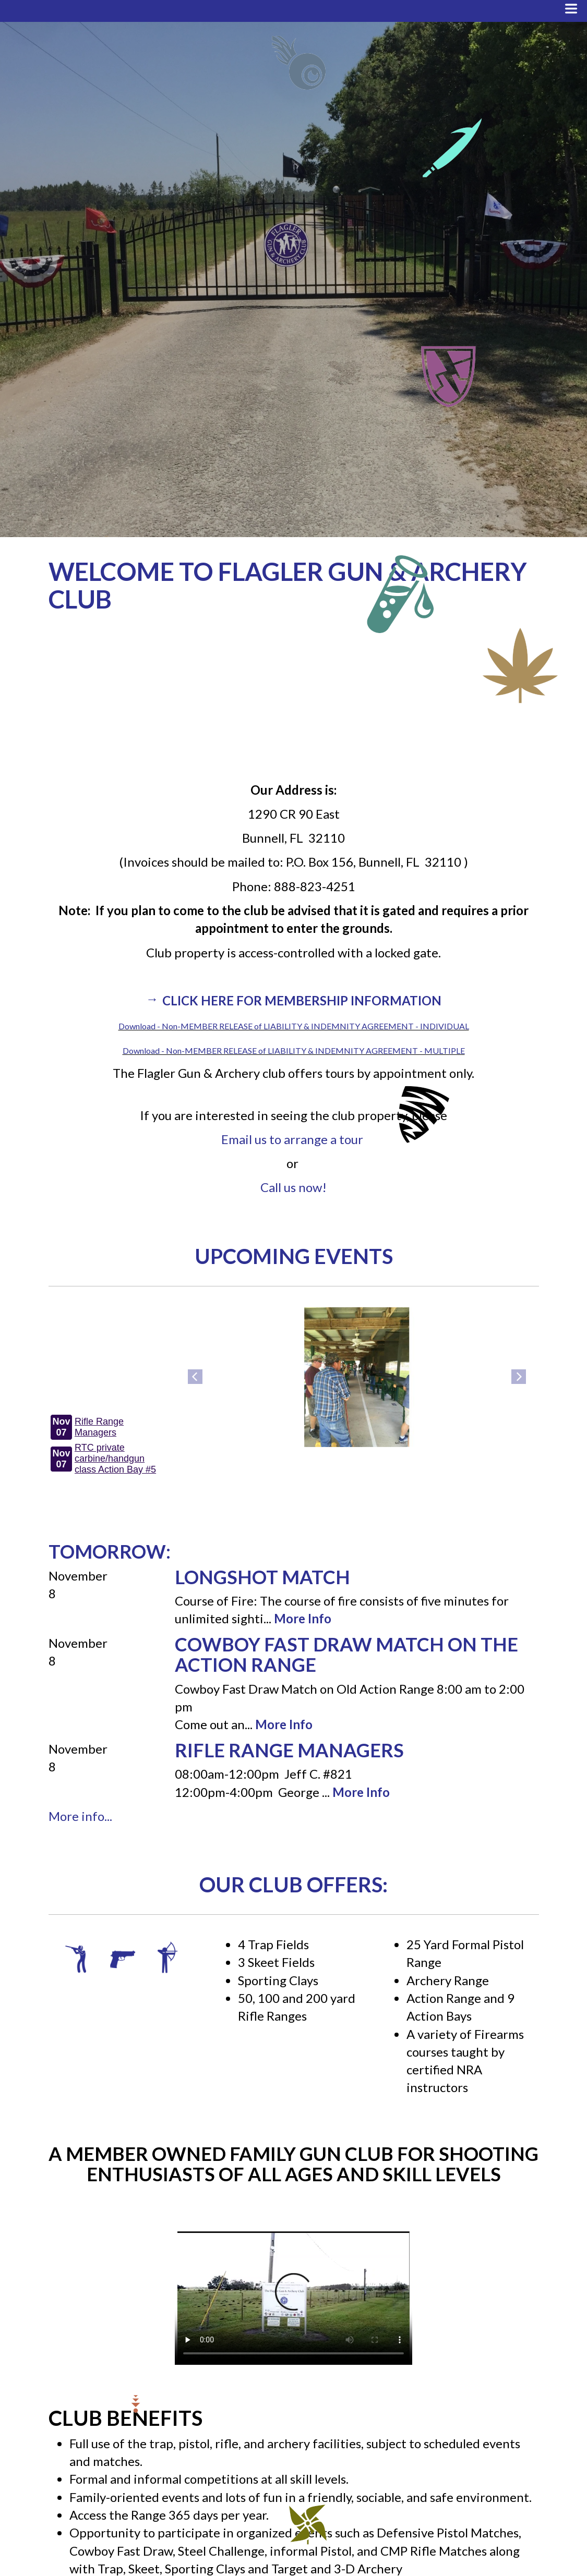 The width and height of the screenshot is (587, 2576). What do you see at coordinates (136, 2404) in the screenshot?
I see `pounce or quick attack action in a game` at bounding box center [136, 2404].